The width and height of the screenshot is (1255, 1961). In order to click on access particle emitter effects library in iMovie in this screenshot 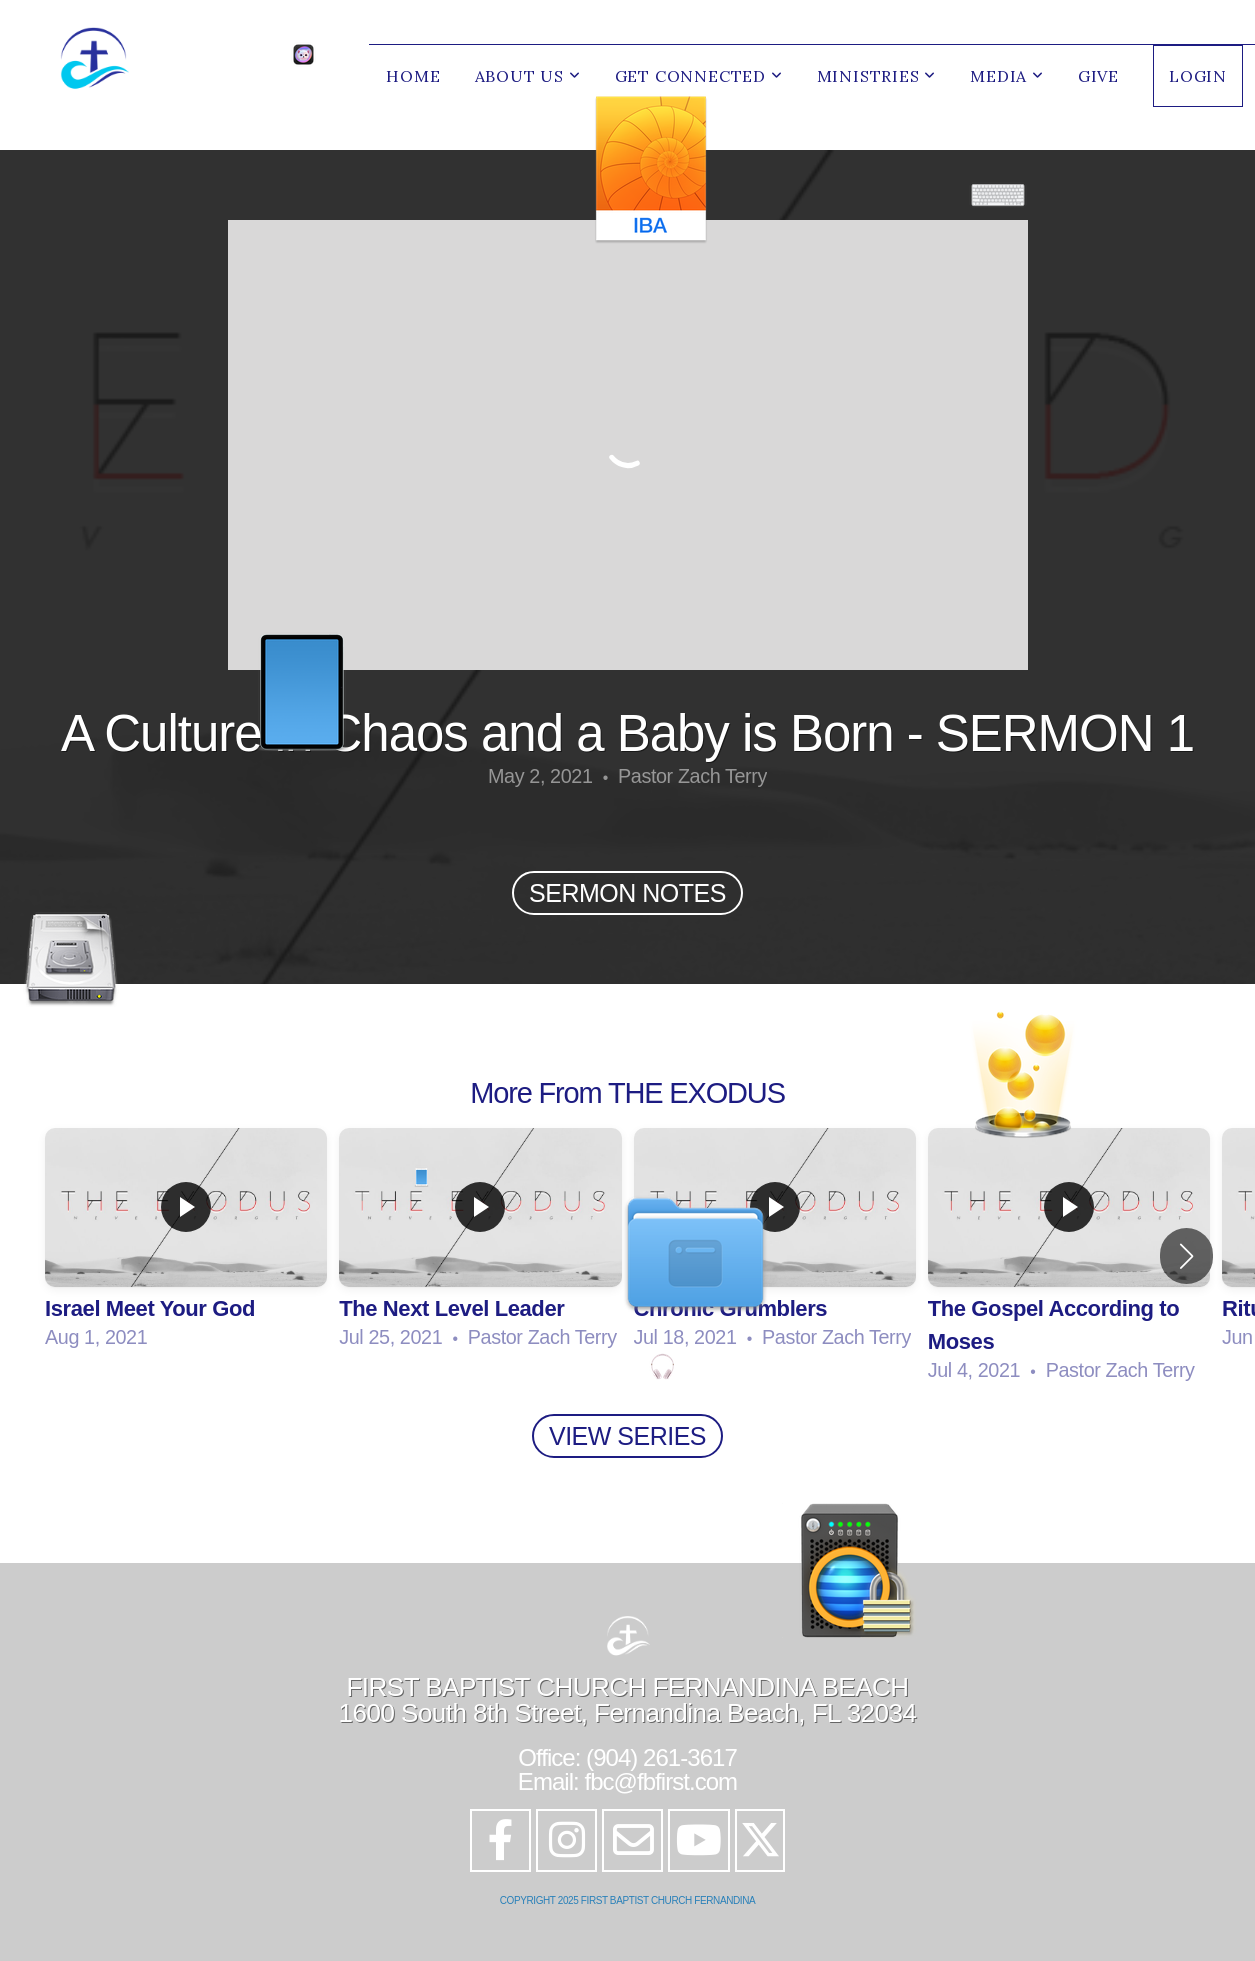, I will do `click(1023, 1072)`.